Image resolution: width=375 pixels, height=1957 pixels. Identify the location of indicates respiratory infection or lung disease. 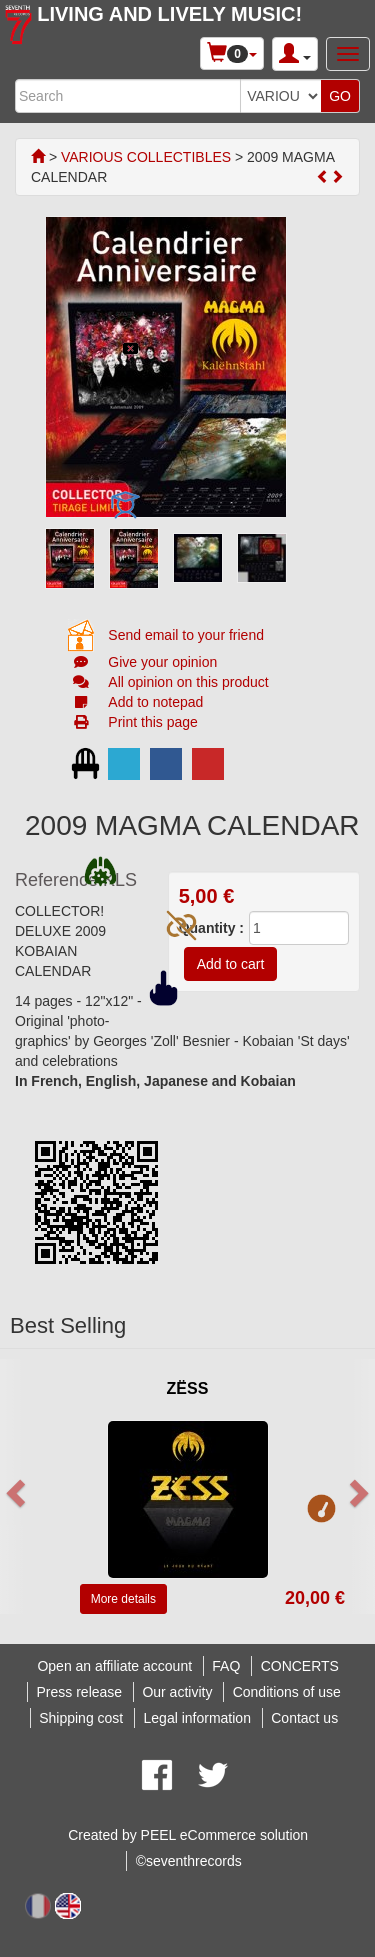
(100, 870).